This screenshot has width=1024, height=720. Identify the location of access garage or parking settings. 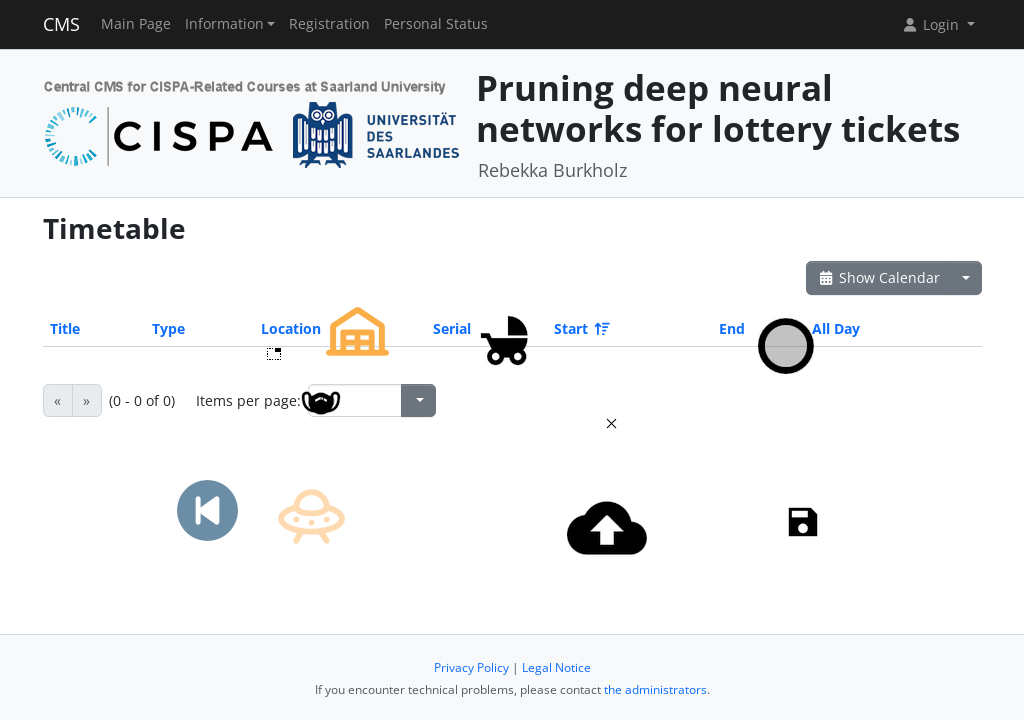
(357, 334).